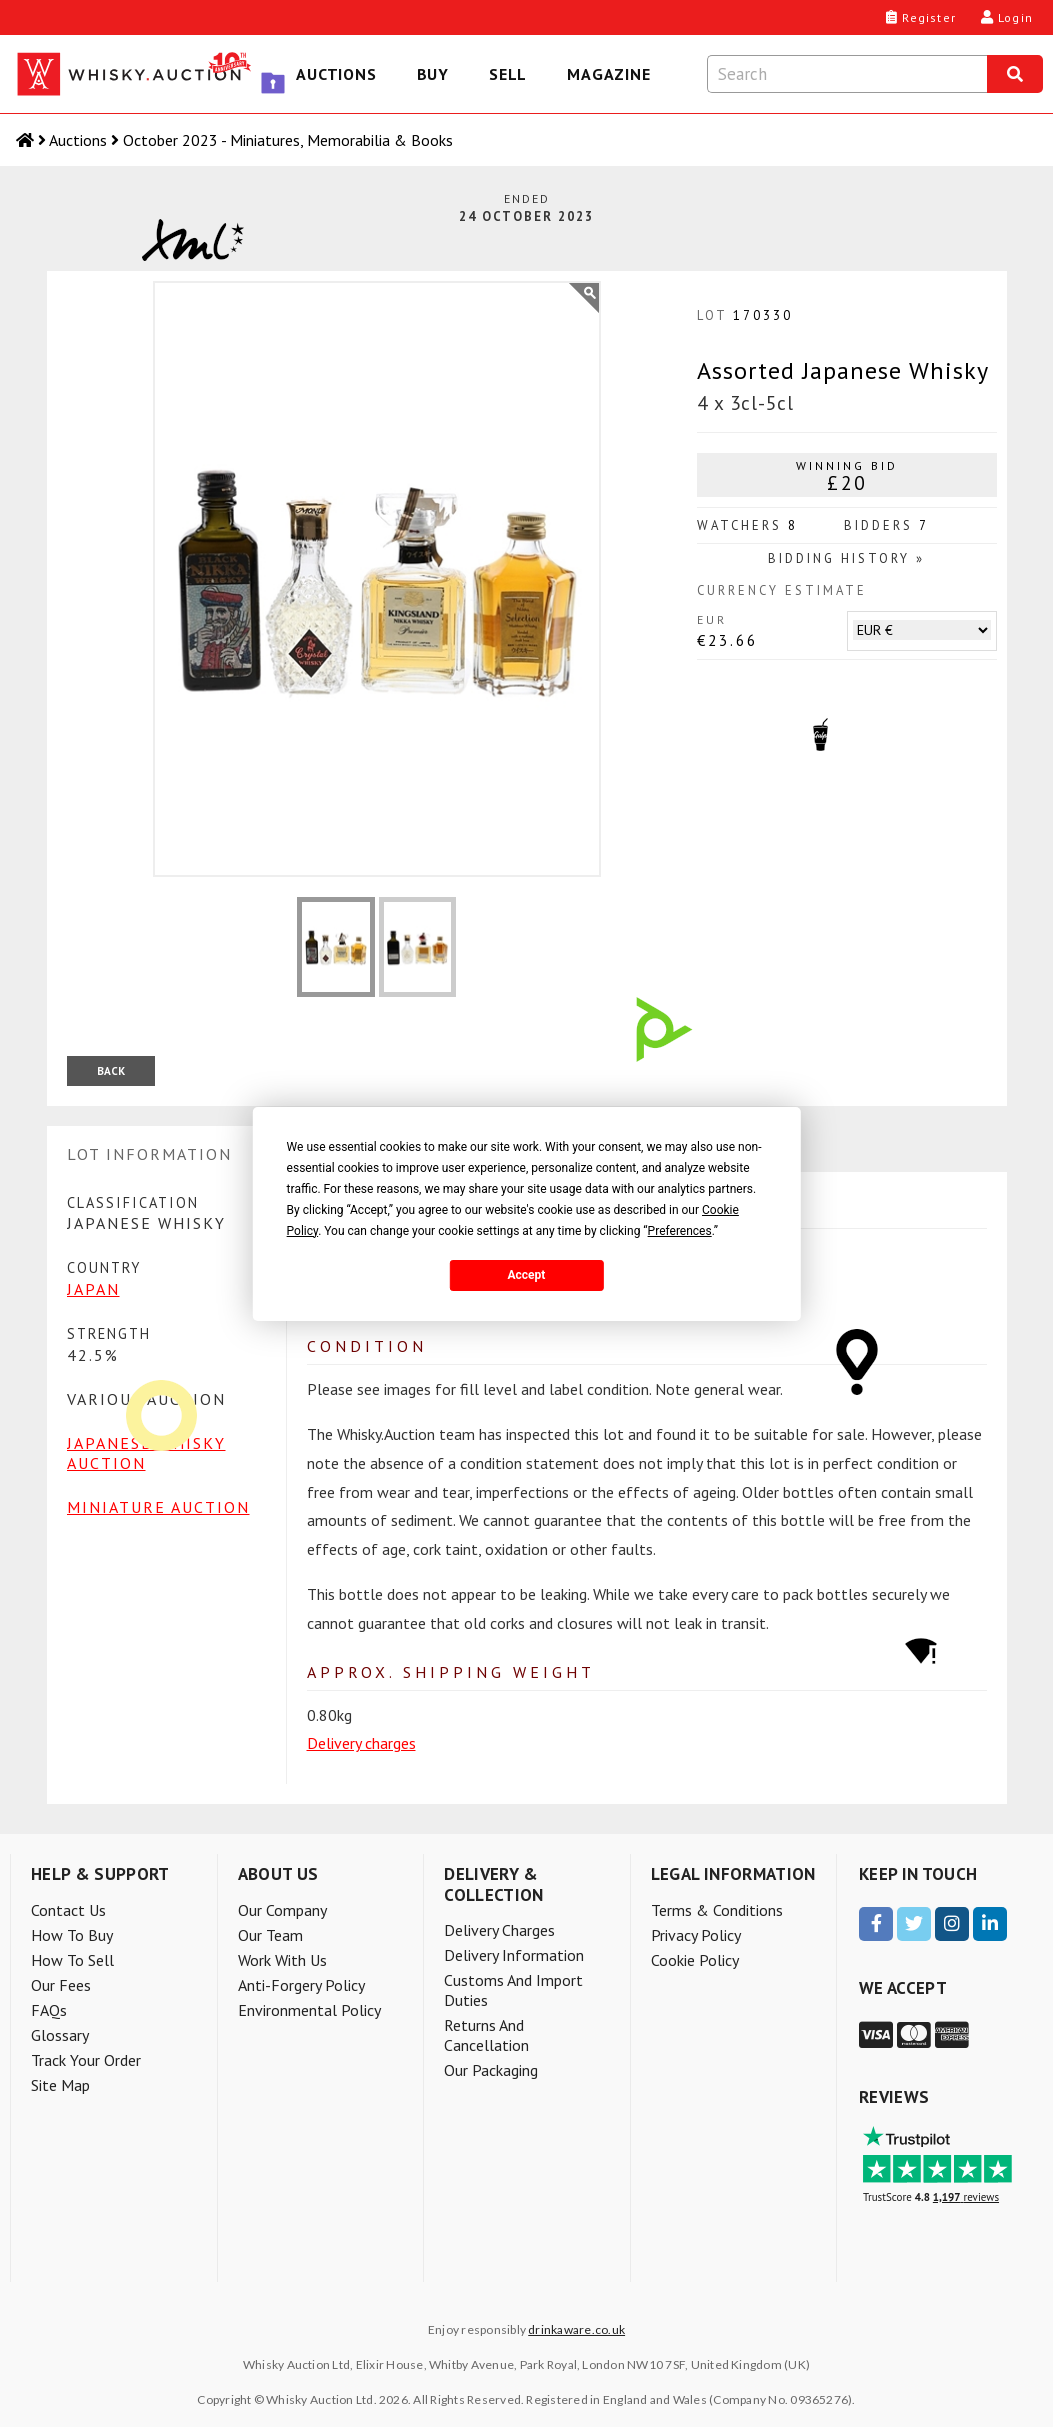 This screenshot has width=1053, height=2427. What do you see at coordinates (273, 83) in the screenshot?
I see `access a password-protected folder` at bounding box center [273, 83].